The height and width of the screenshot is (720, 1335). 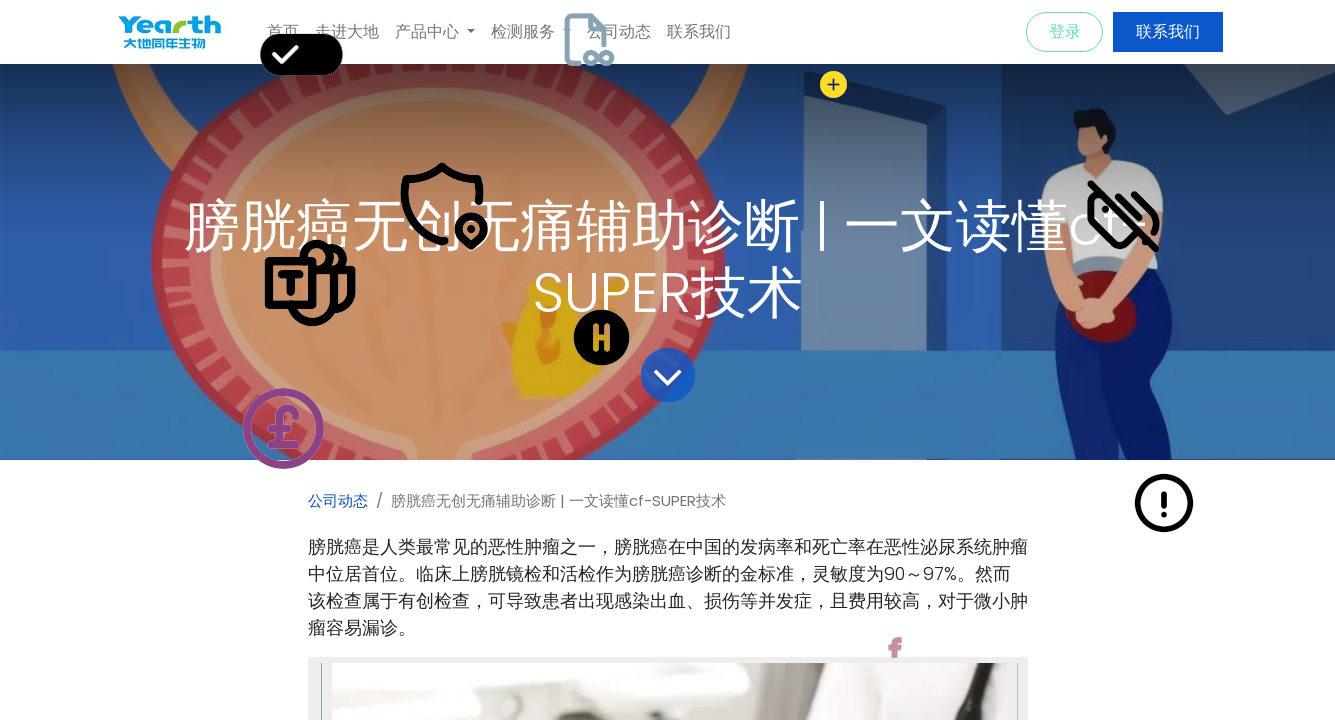 What do you see at coordinates (1123, 216) in the screenshot?
I see `disable or remove tags` at bounding box center [1123, 216].